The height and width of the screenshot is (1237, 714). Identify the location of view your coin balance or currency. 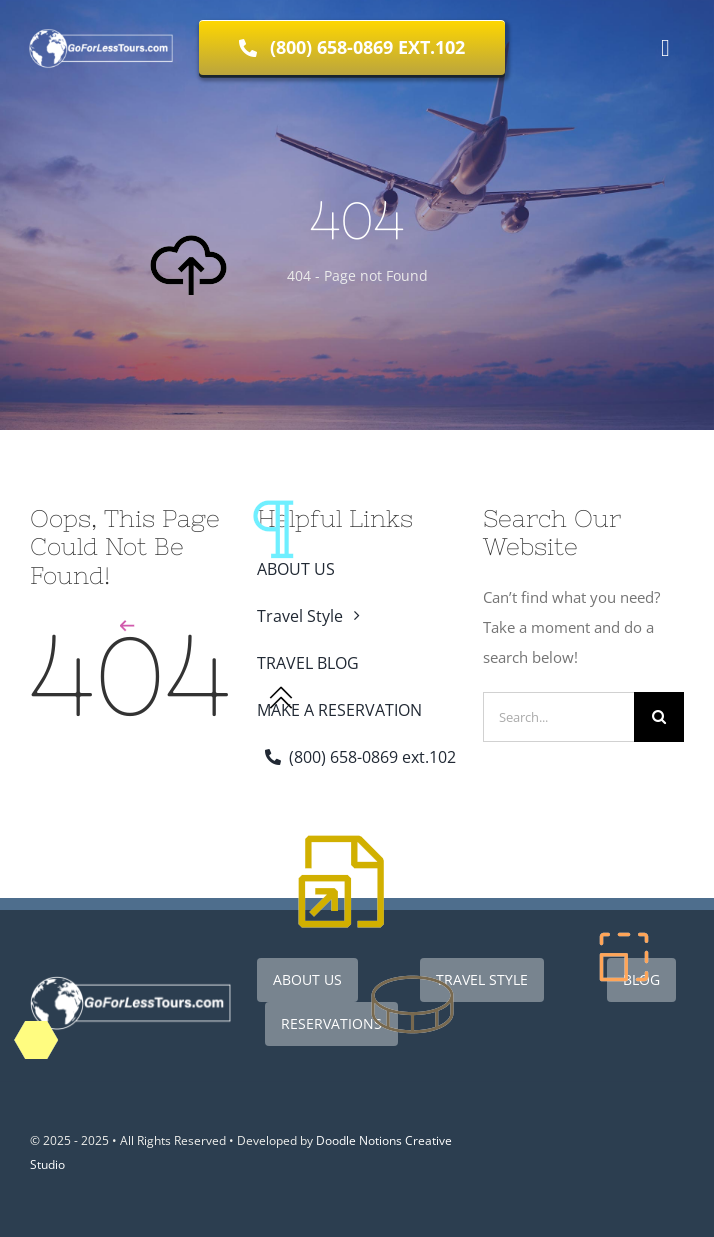
(412, 1004).